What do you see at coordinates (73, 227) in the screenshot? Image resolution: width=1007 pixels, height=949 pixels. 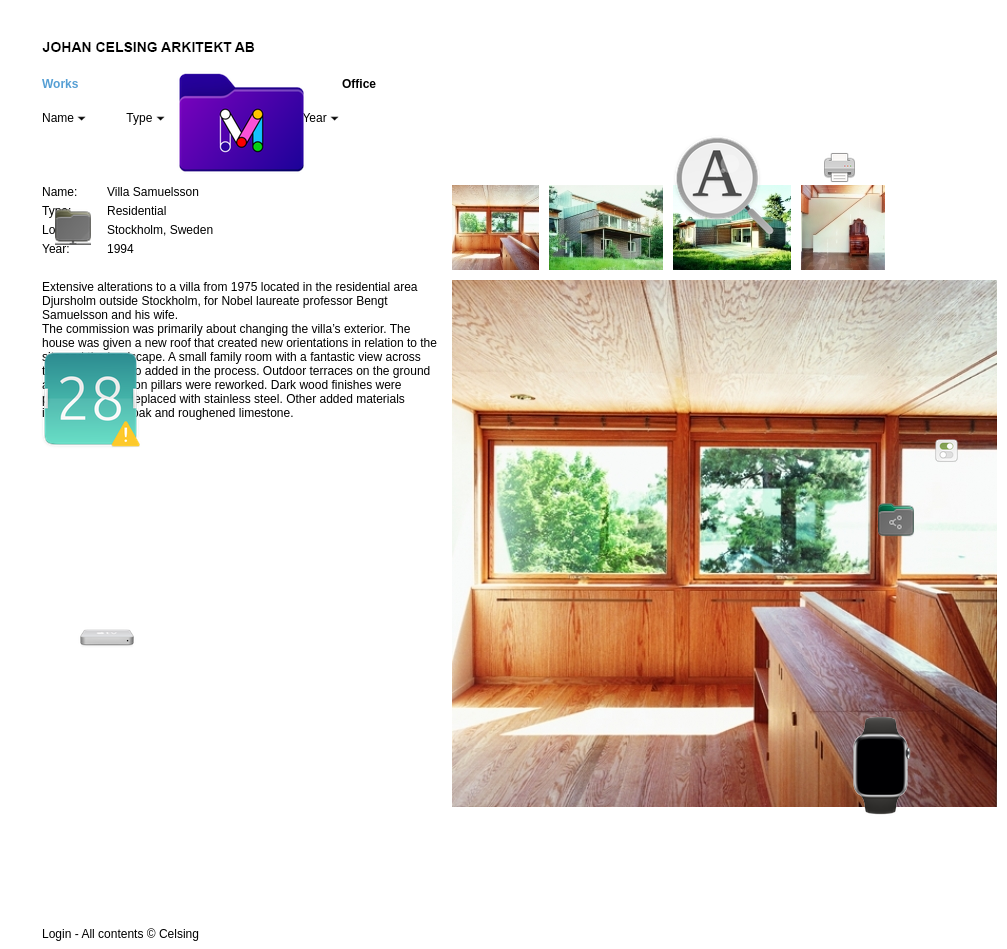 I see `access files stored on a remote server` at bounding box center [73, 227].